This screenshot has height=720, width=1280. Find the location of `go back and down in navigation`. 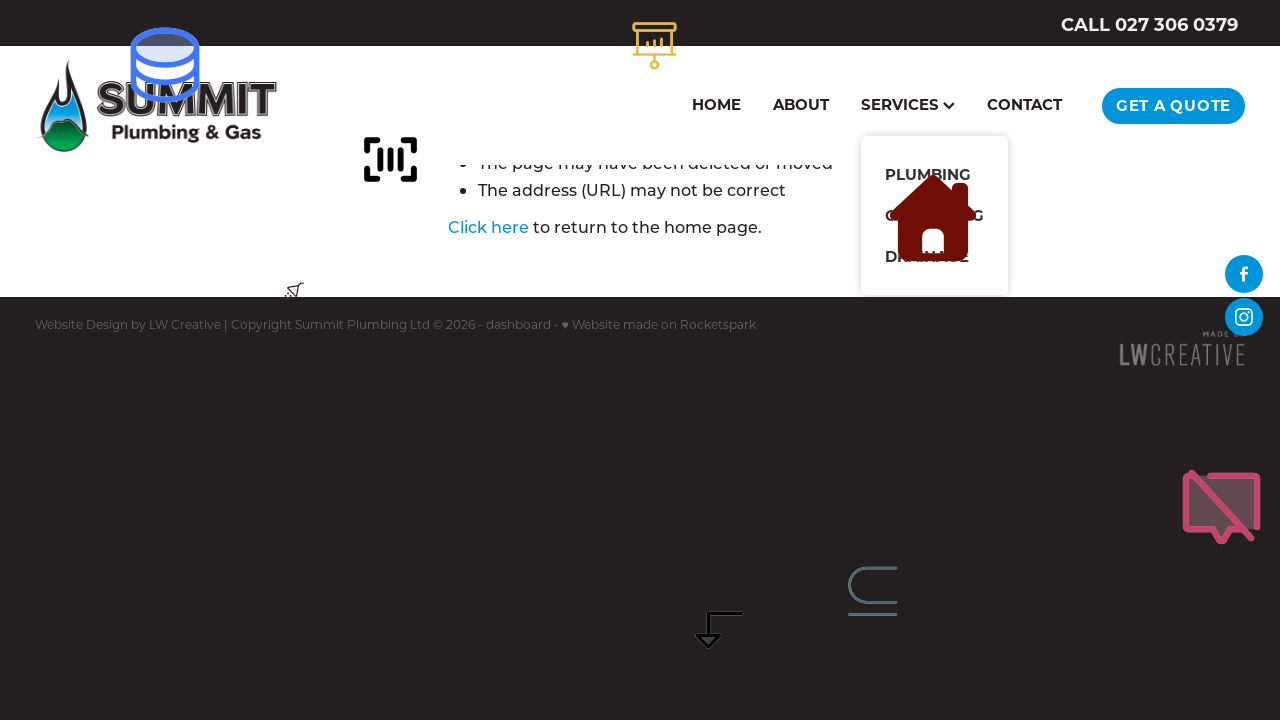

go back and down in navigation is located at coordinates (717, 626).